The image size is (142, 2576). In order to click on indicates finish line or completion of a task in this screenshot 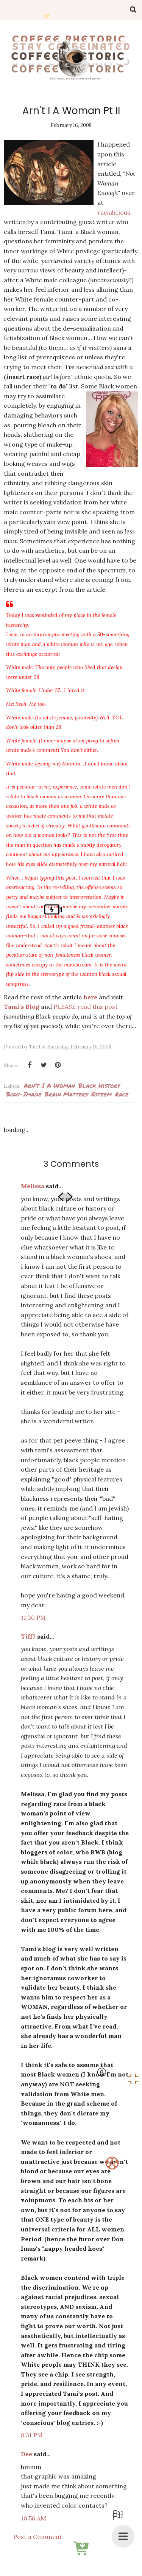, I will do `click(117, 2515)`.